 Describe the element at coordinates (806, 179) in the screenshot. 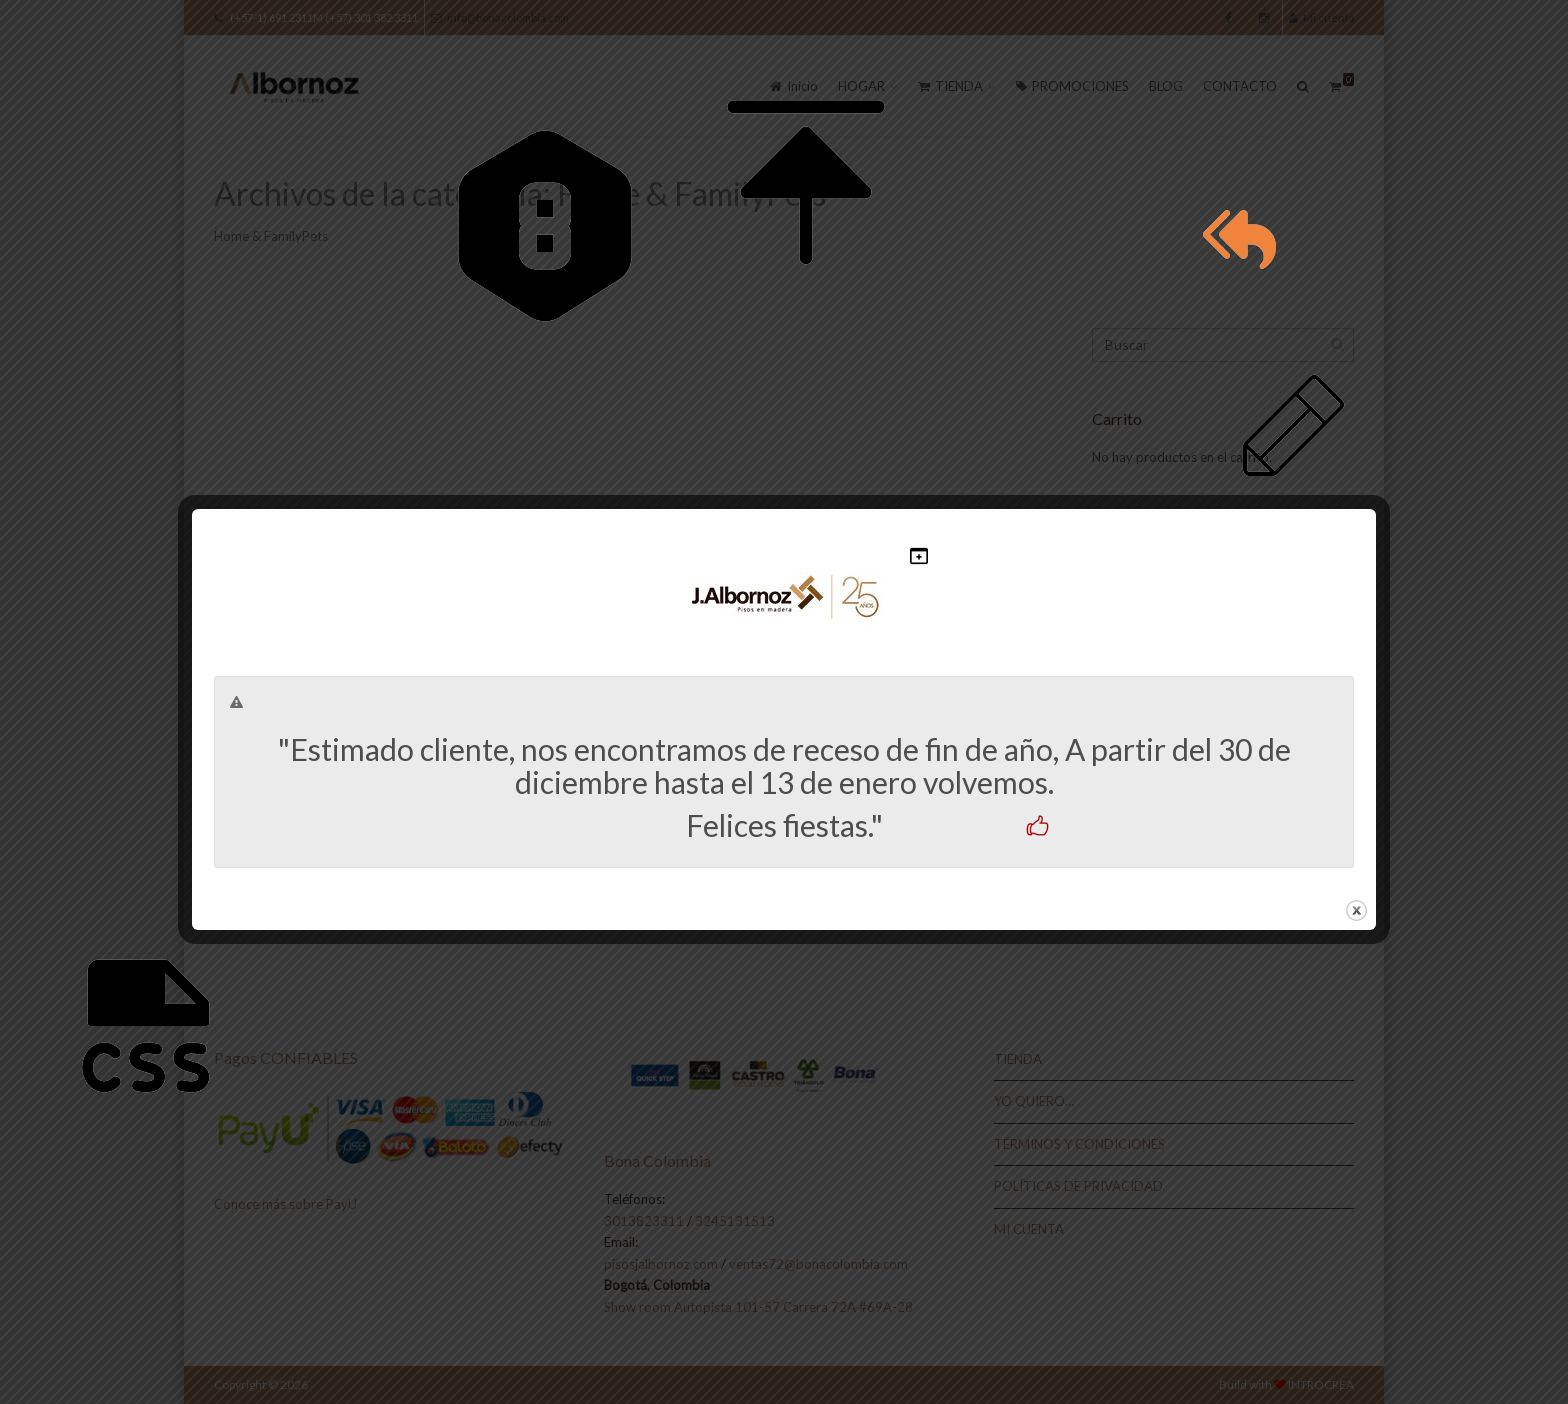

I see `upload a file or document` at that location.